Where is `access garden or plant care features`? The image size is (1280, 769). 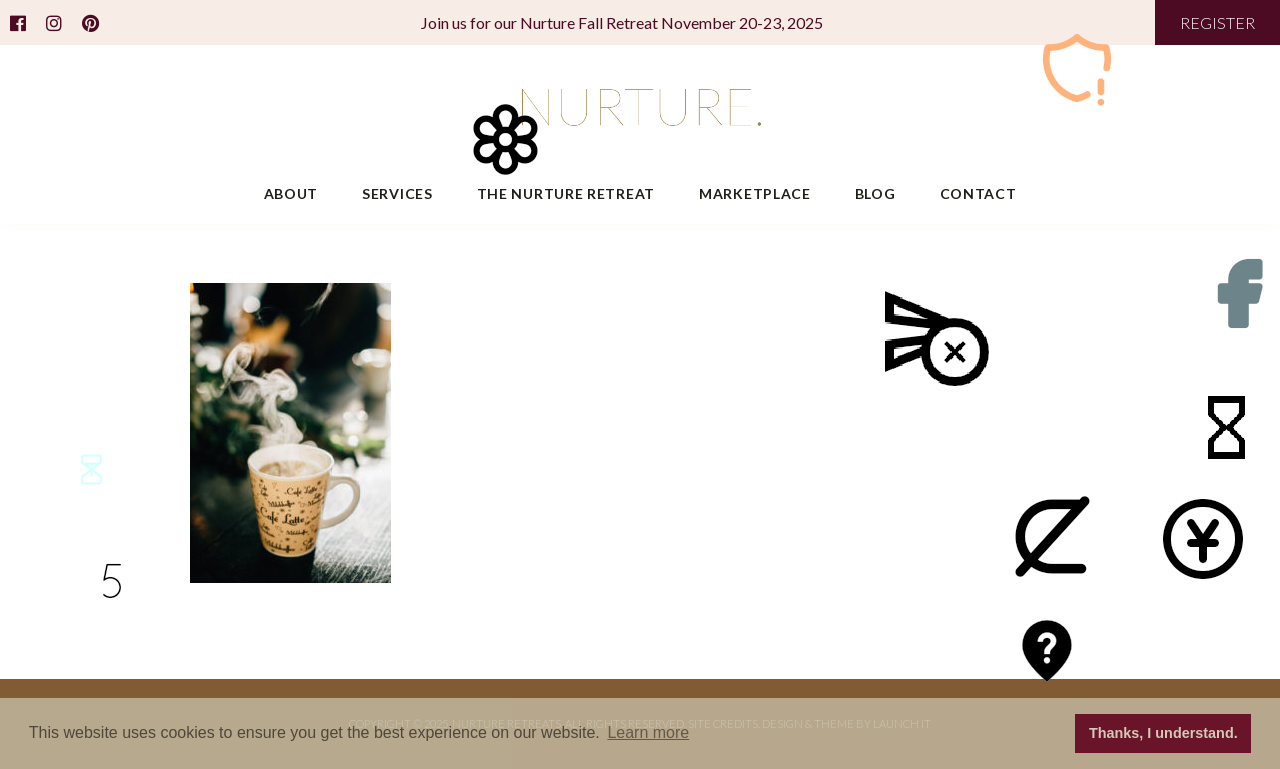 access garden or plant care features is located at coordinates (505, 139).